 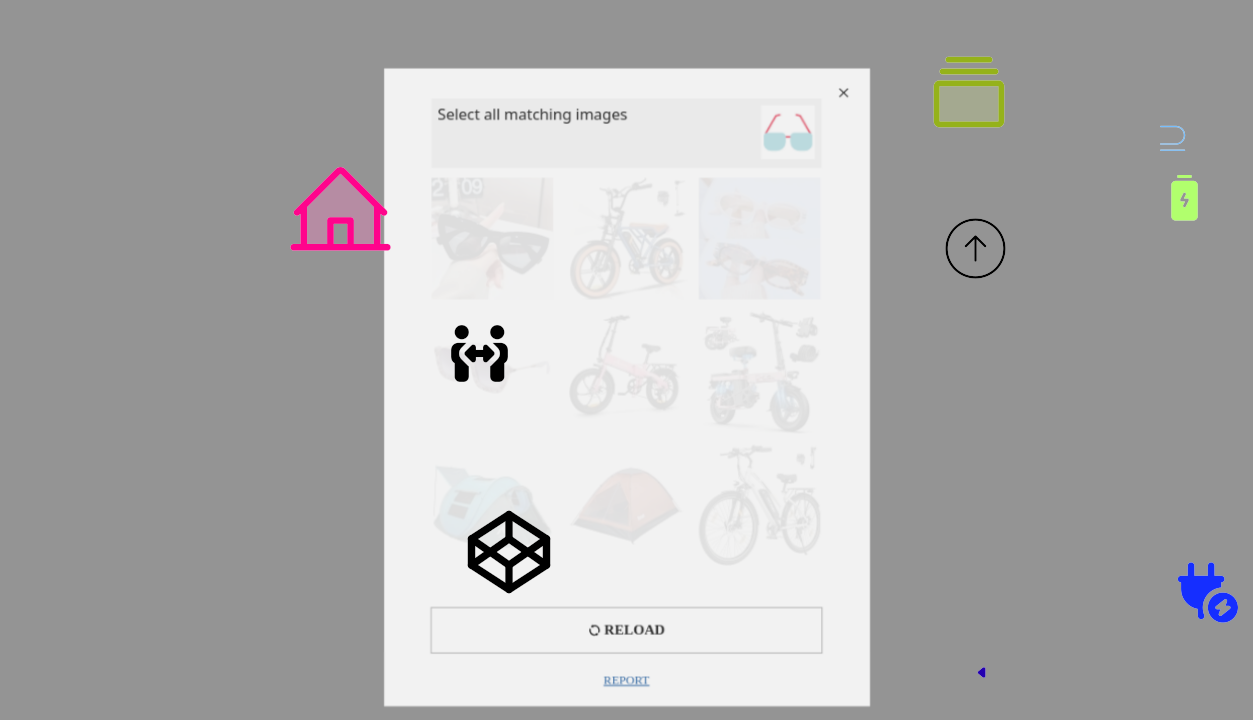 I want to click on indicates a superset relationship in mathematical notation, so click(x=1172, y=139).